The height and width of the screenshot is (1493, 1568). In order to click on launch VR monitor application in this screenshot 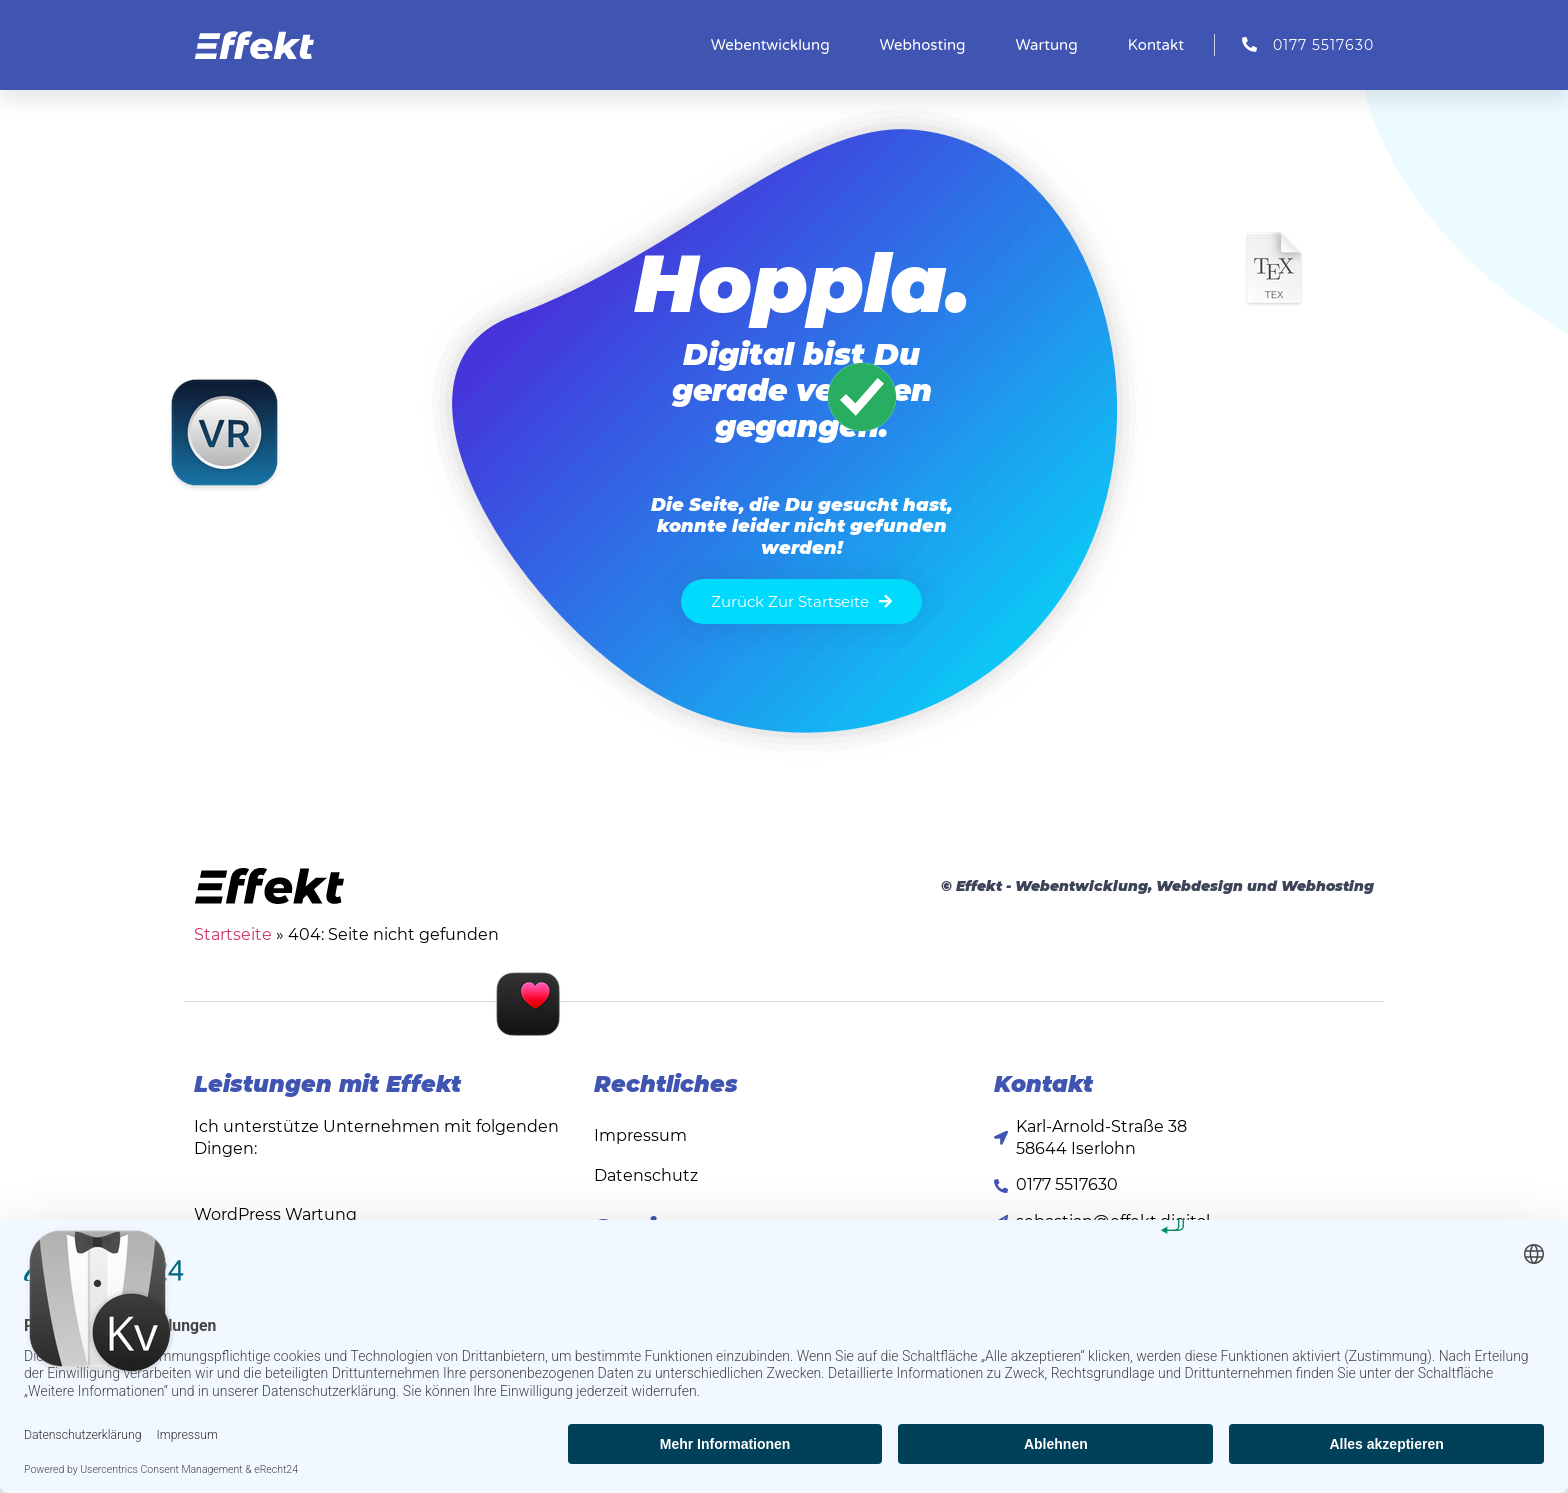, I will do `click(224, 432)`.